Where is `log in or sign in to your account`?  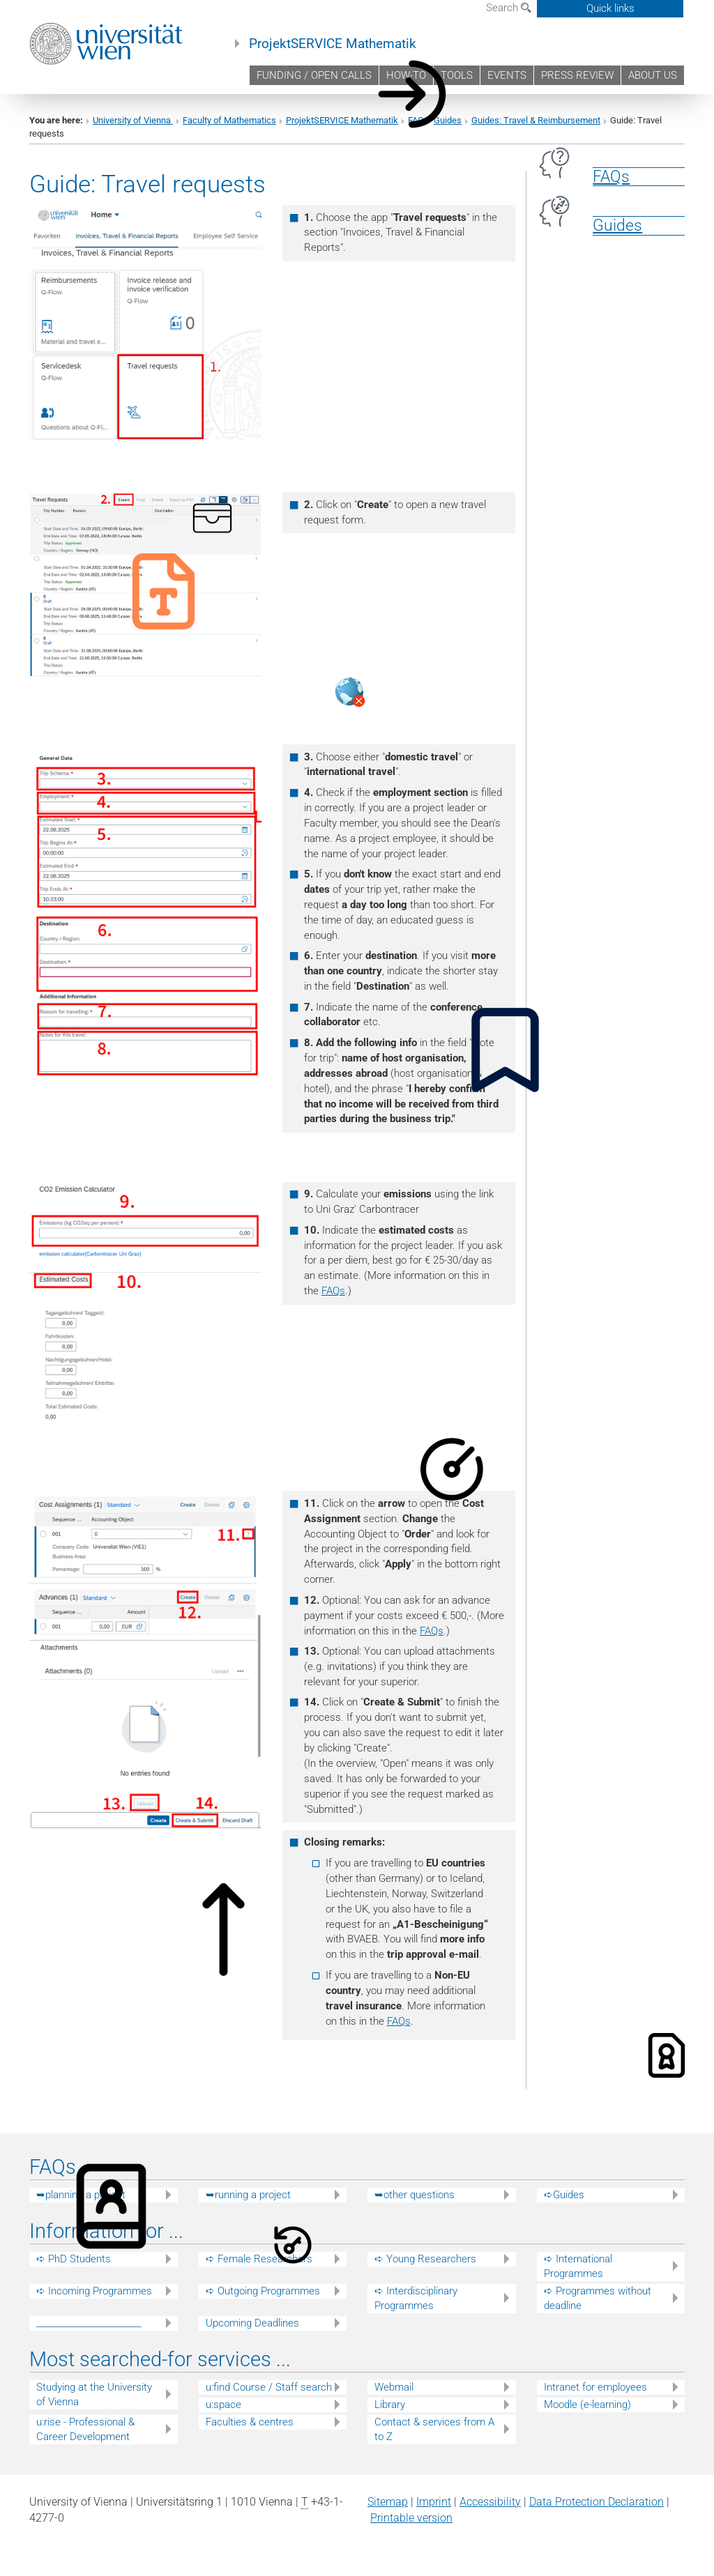
log in or sign in to your account is located at coordinates (412, 94).